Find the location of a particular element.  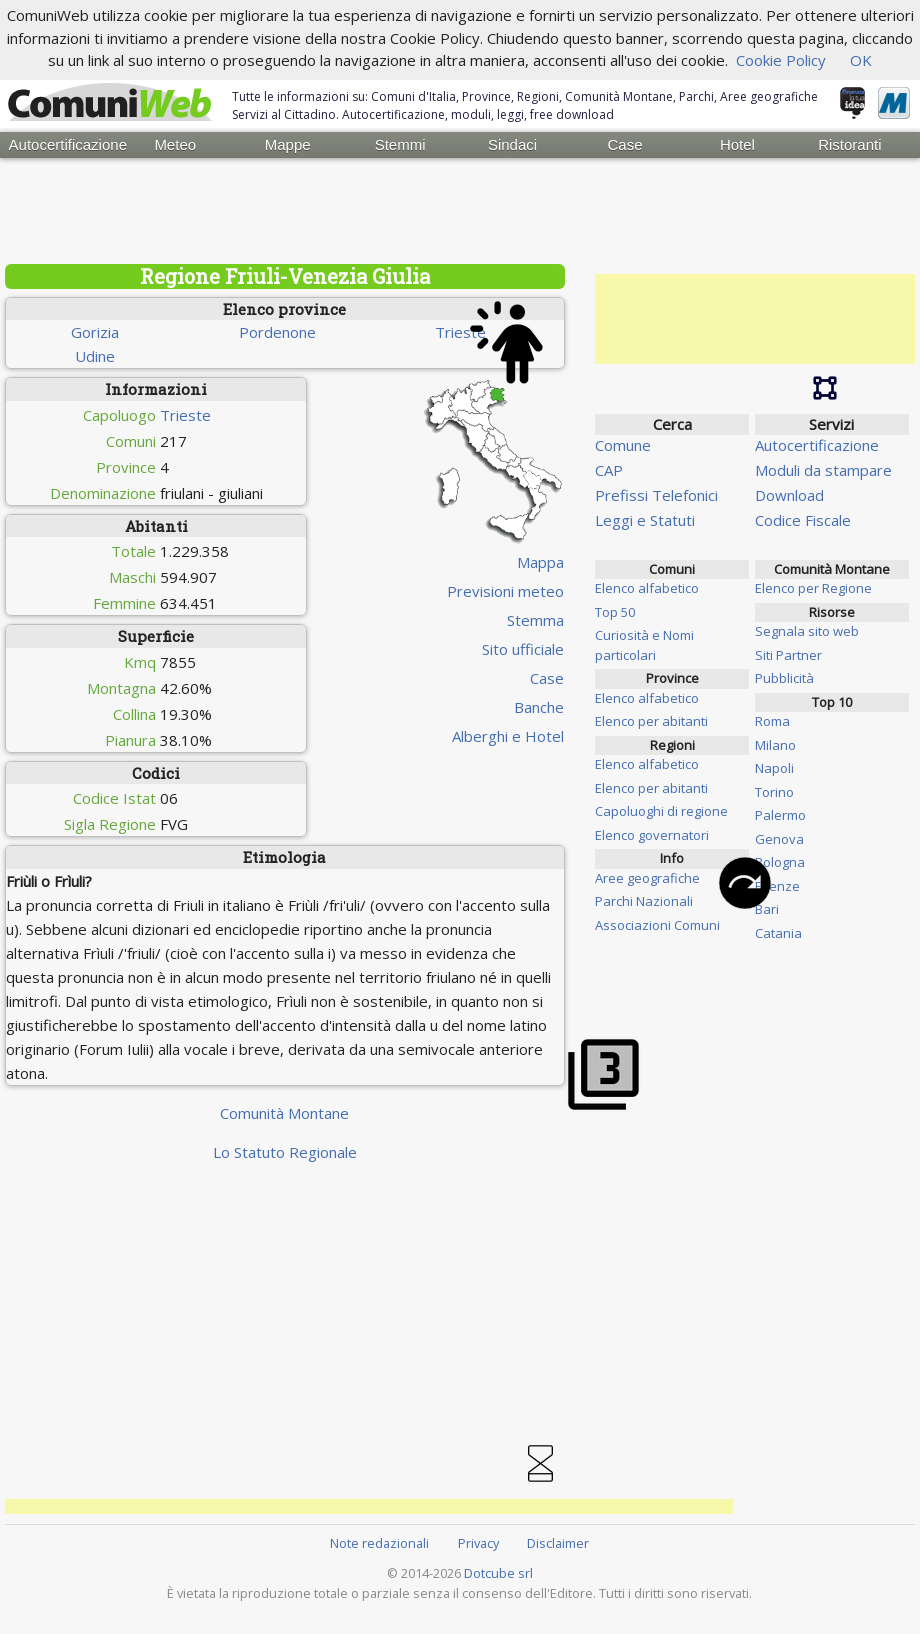

skip to next scheduled task or plan is located at coordinates (745, 883).